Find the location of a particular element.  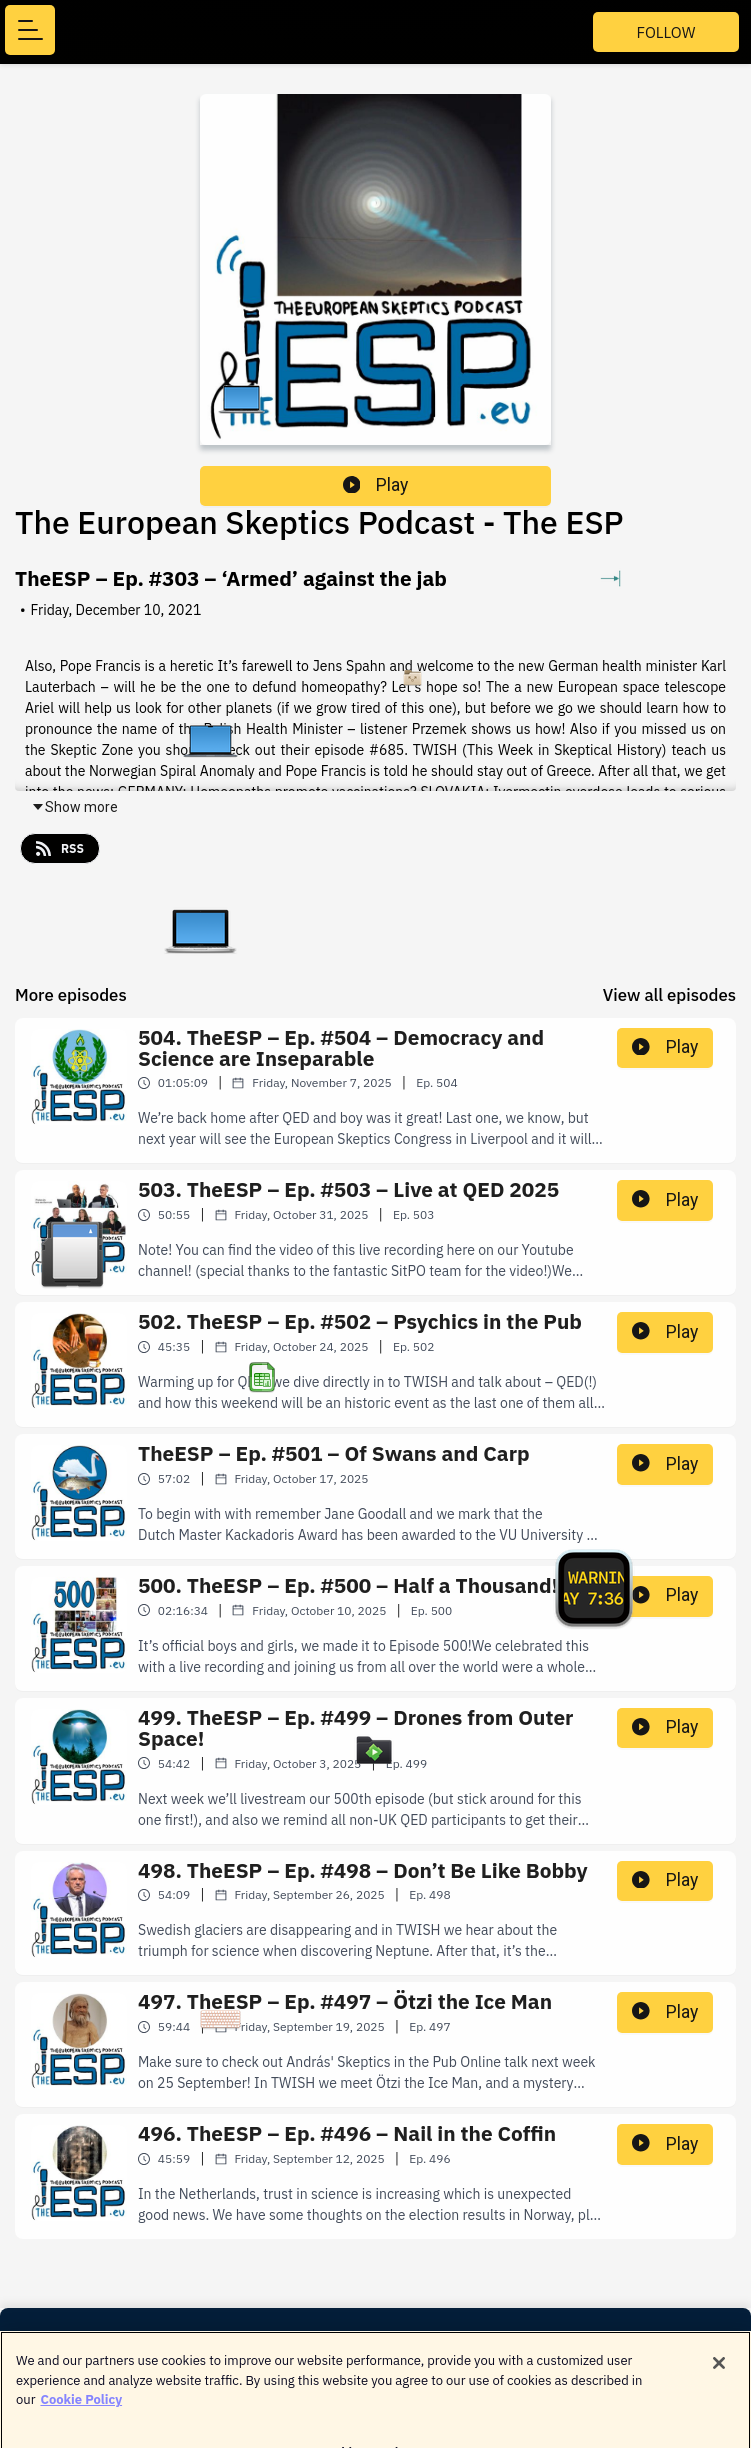

indicates this macbook air in system settings is located at coordinates (210, 736).